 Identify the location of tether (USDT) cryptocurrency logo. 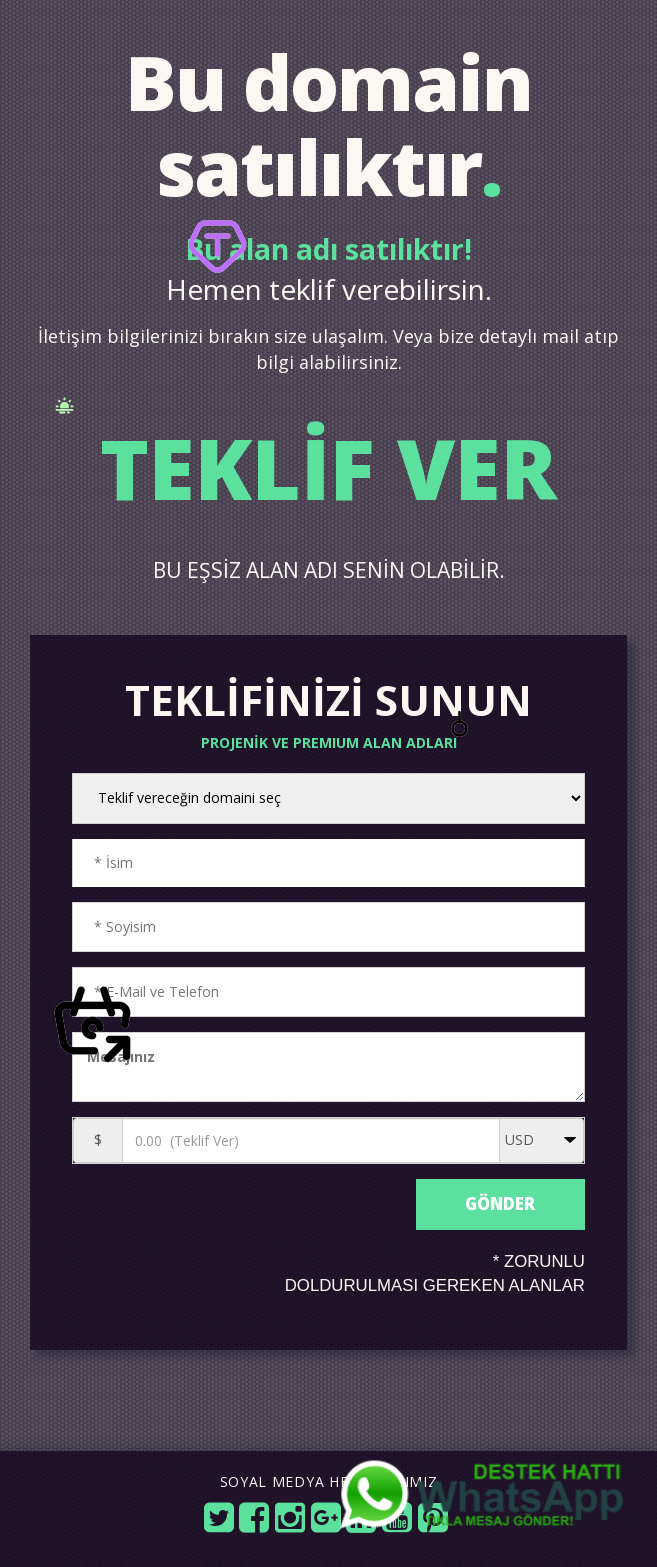
(217, 246).